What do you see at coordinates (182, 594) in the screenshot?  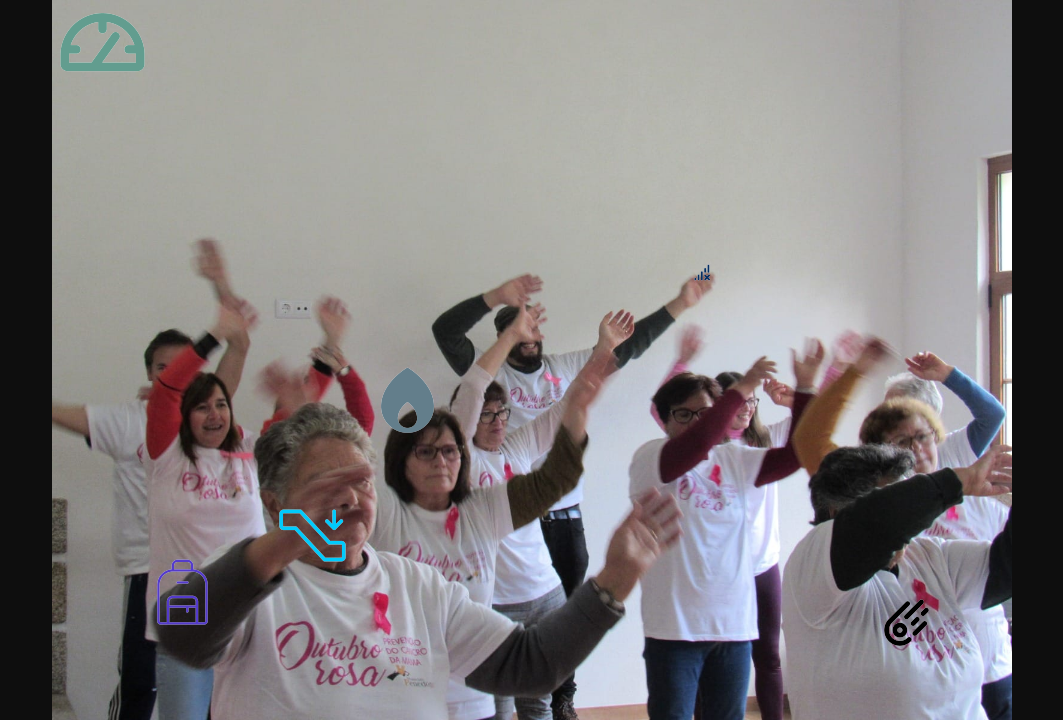 I see `access your inventory or storage` at bounding box center [182, 594].